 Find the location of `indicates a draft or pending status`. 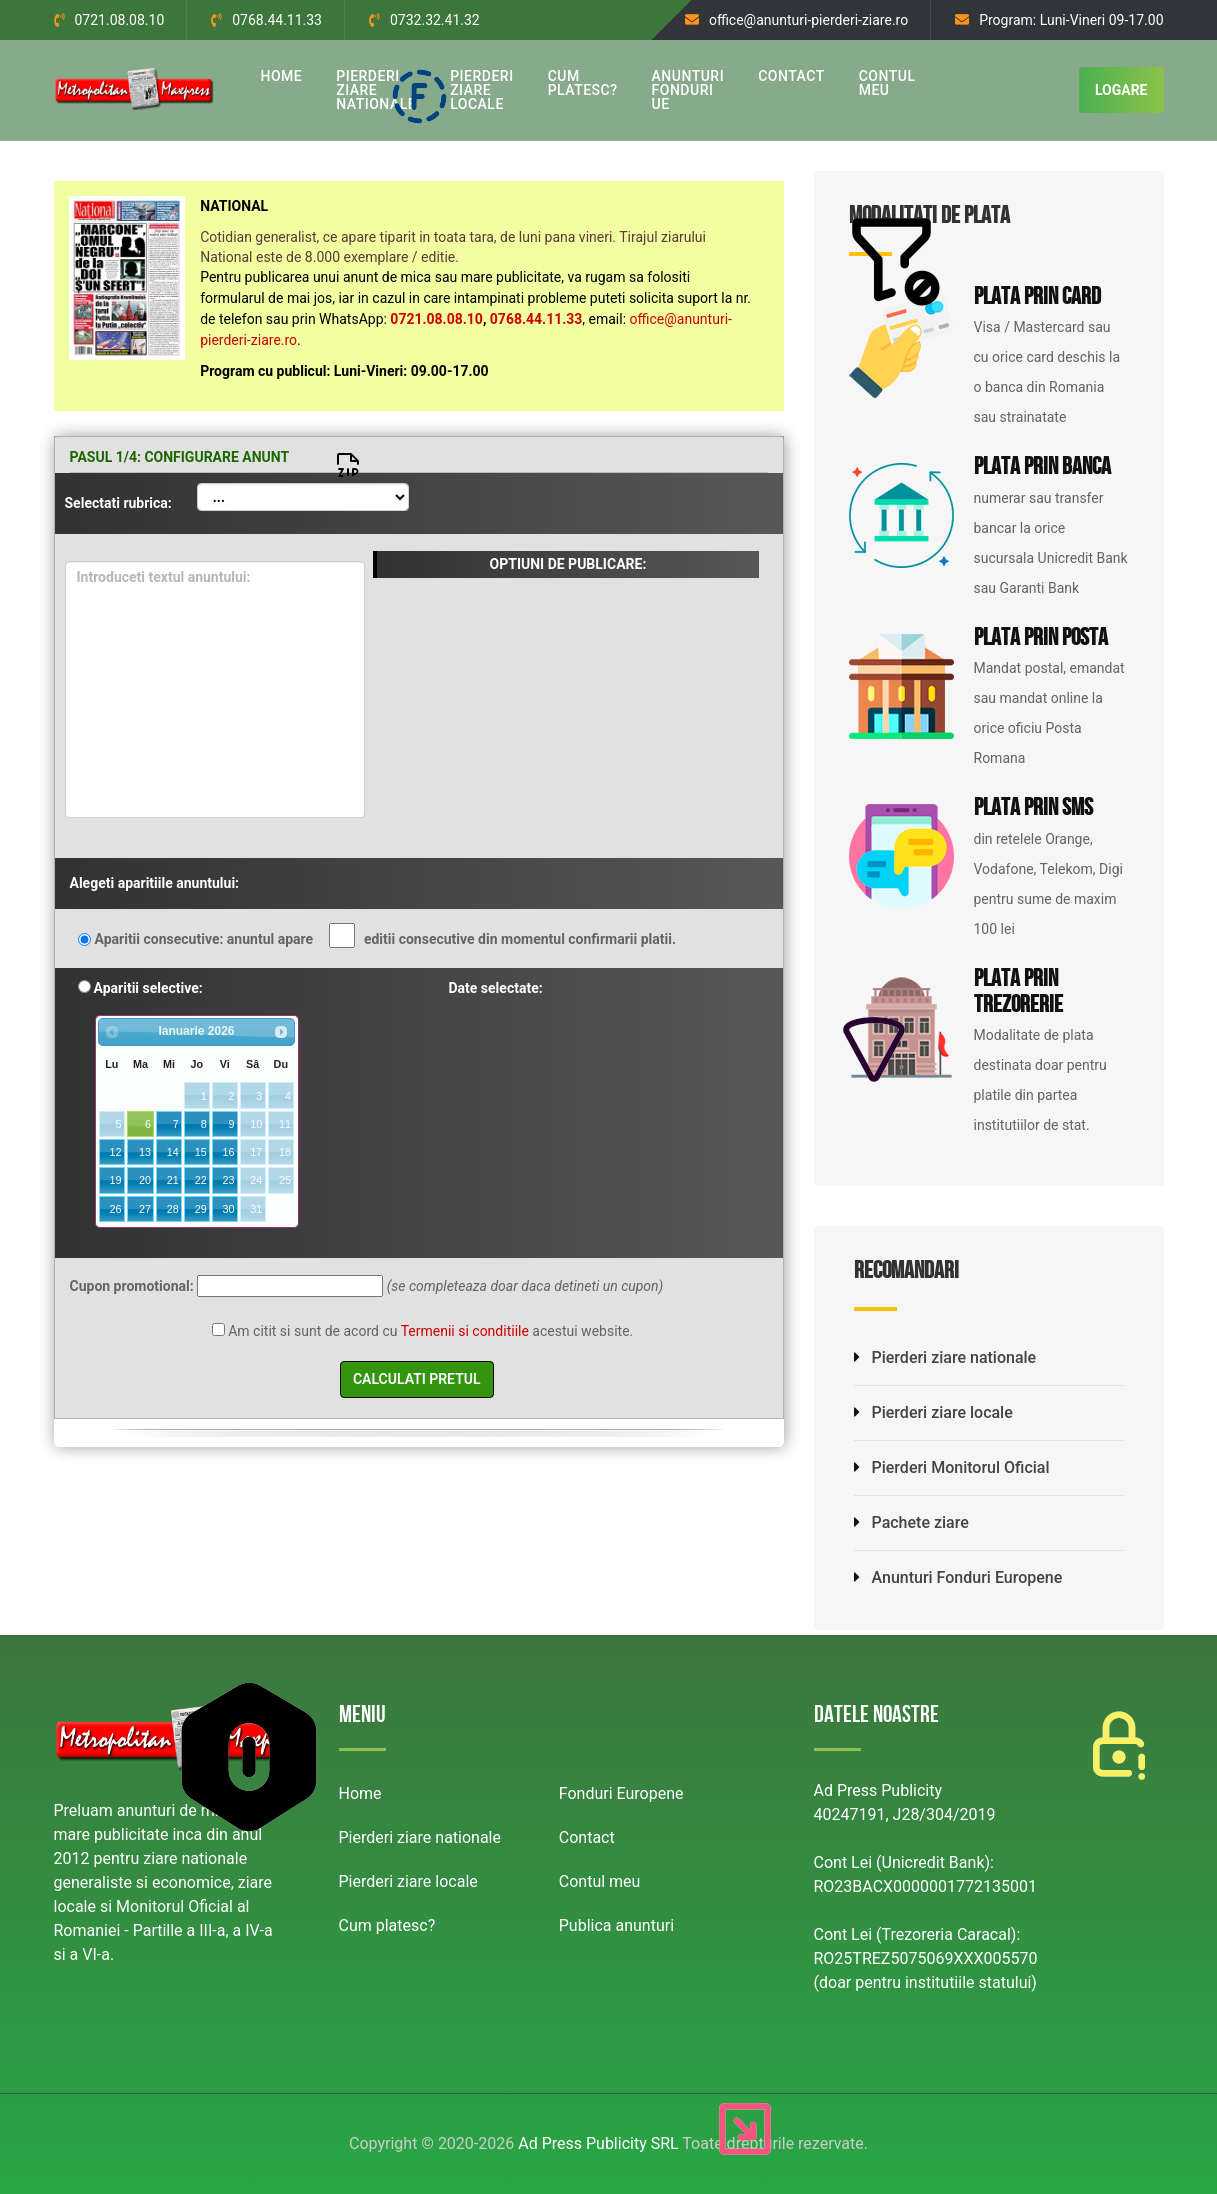

indicates a draft or pending status is located at coordinates (419, 96).